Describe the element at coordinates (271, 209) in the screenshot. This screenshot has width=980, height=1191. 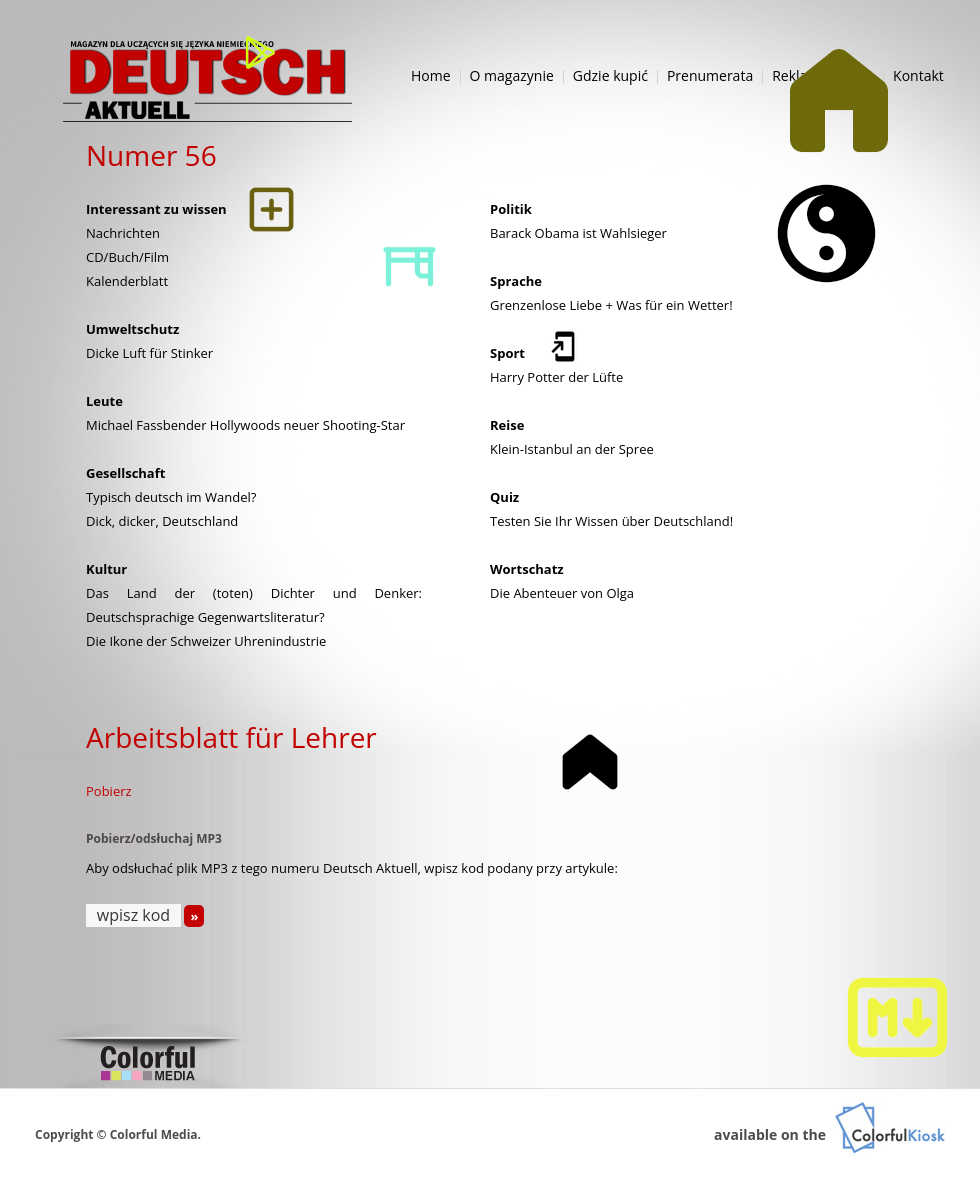
I see `add a new item` at that location.